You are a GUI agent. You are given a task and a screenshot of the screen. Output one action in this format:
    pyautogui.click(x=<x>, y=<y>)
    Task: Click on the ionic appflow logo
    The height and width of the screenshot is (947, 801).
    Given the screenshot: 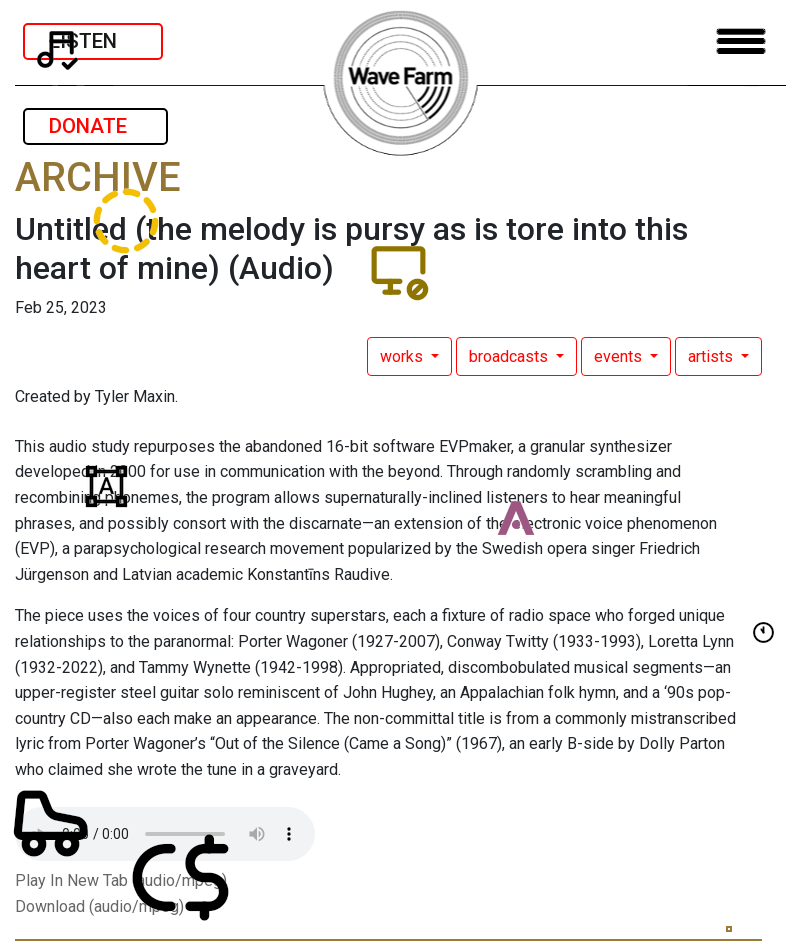 What is the action you would take?
    pyautogui.click(x=516, y=518)
    